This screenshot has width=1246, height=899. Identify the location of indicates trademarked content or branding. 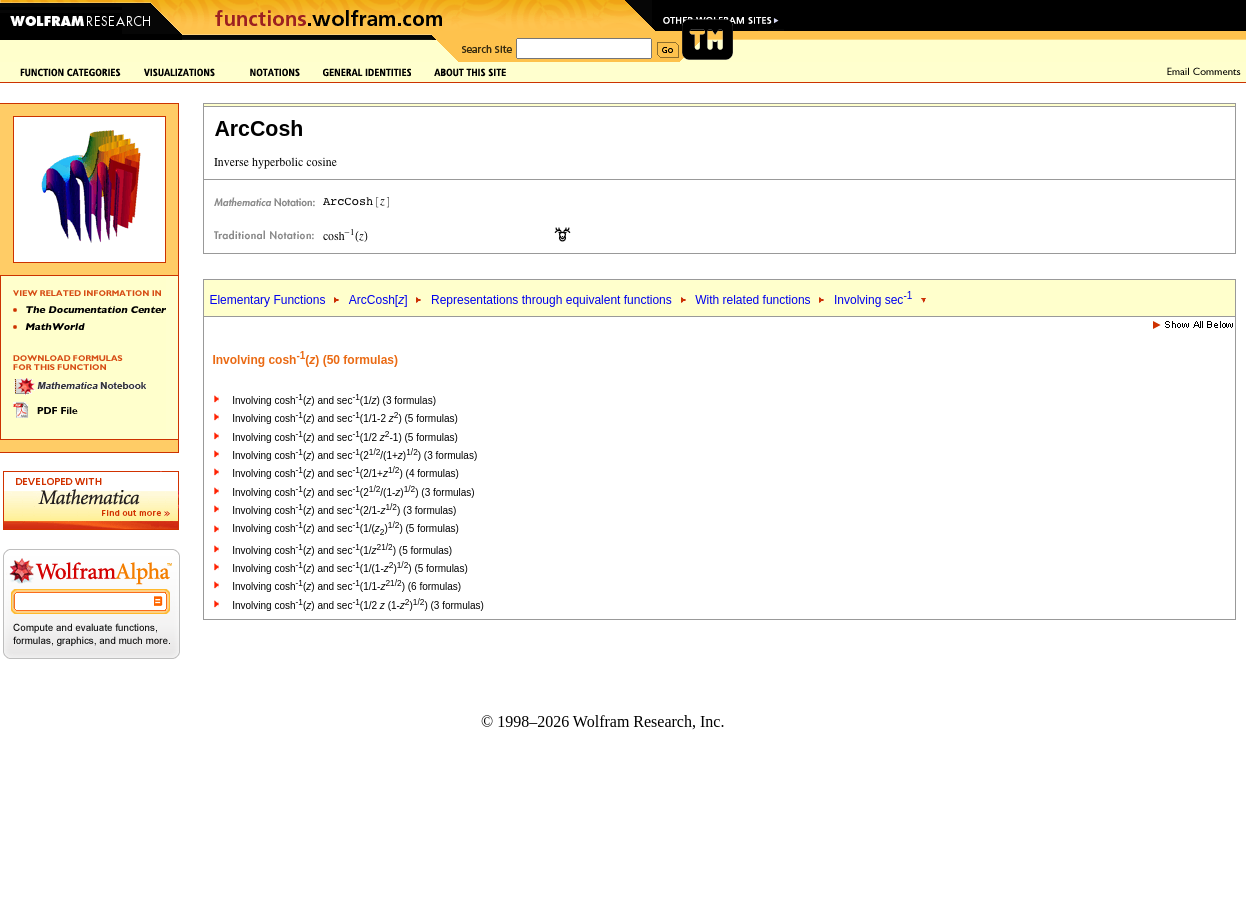
(707, 39).